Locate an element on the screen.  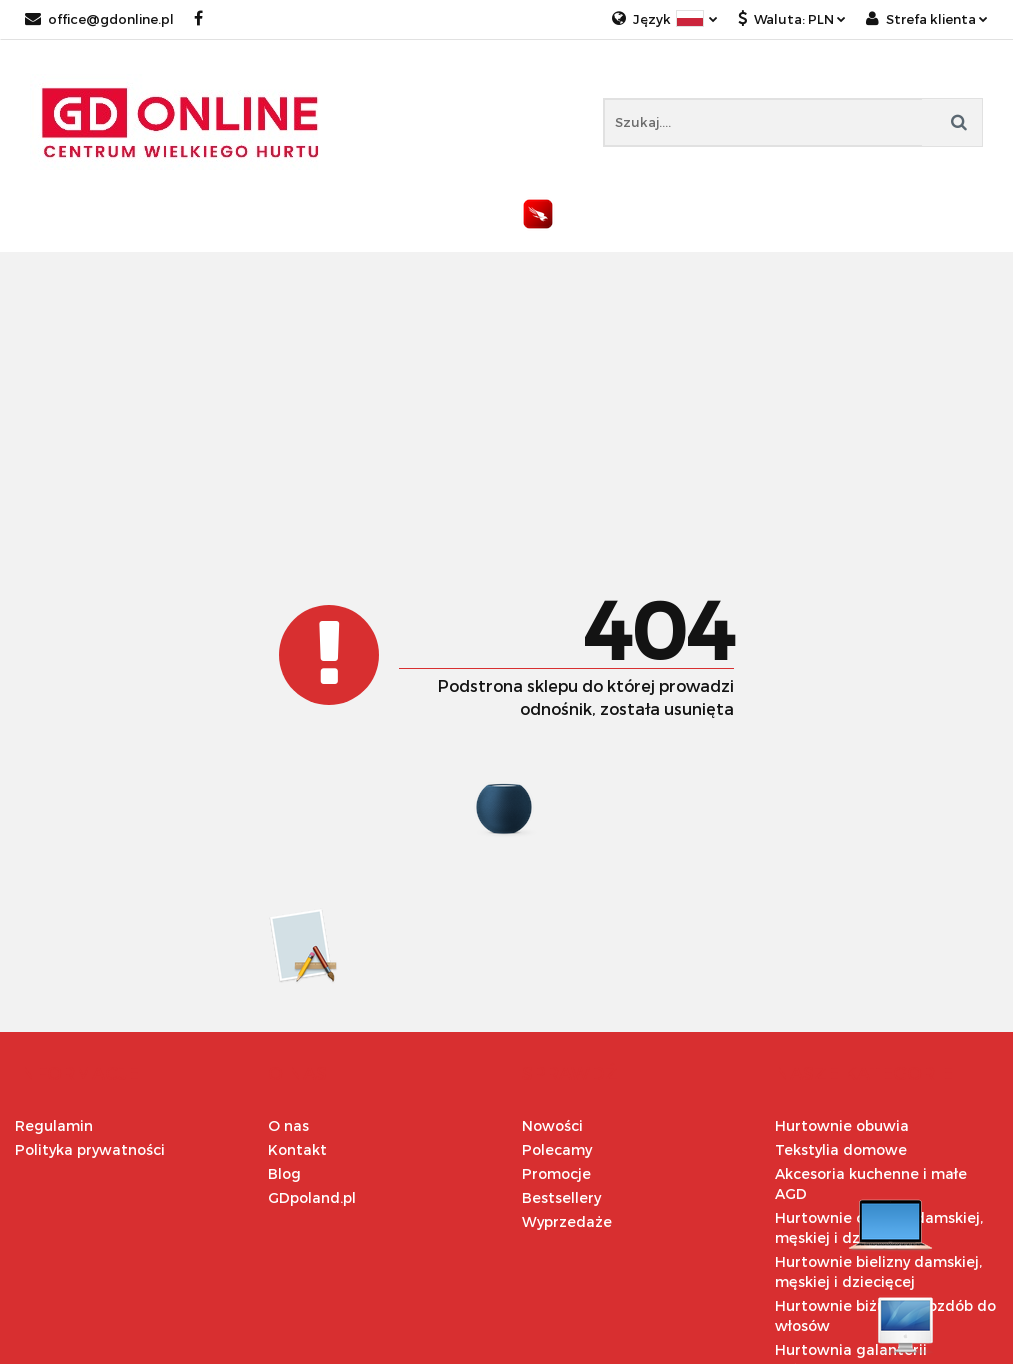
represents a connected iMac G5 desktop computer is located at coordinates (905, 1320).